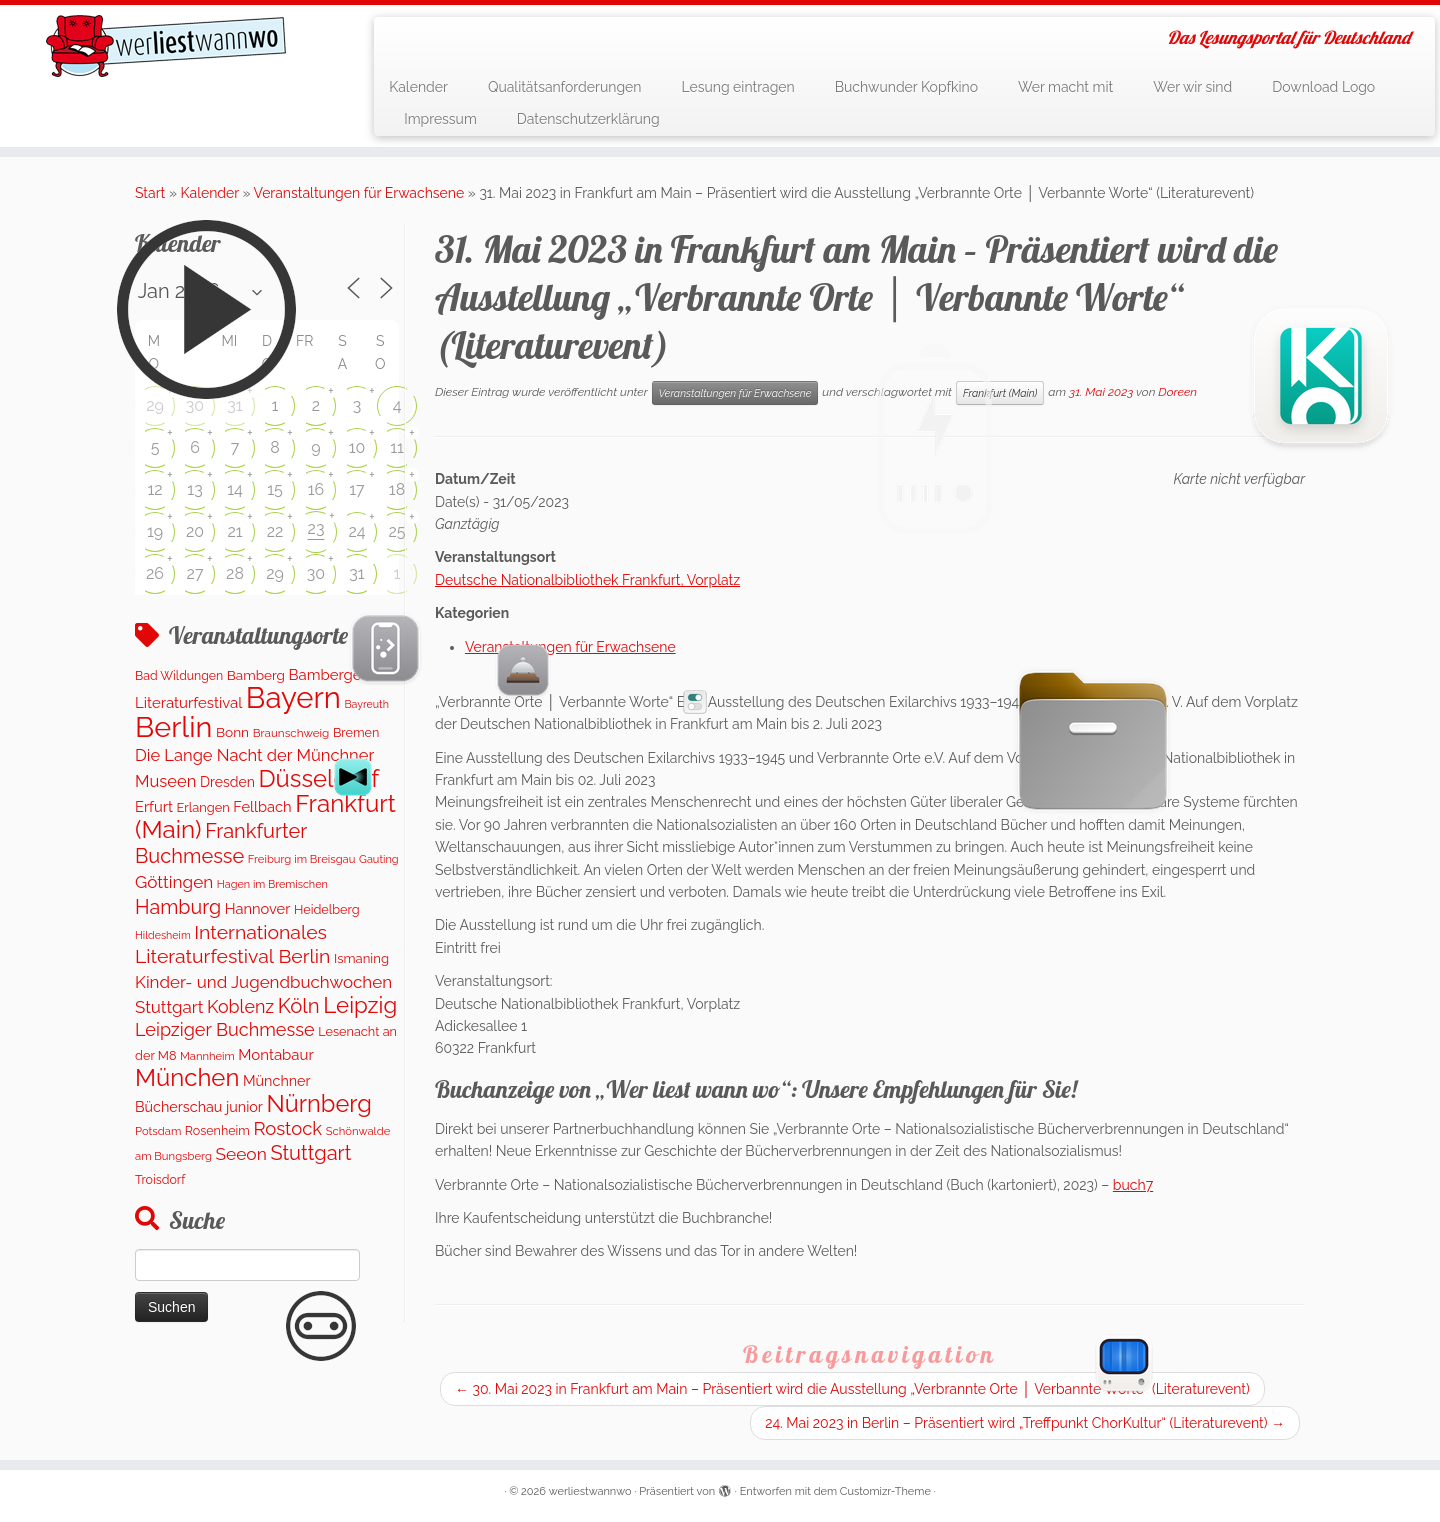  What do you see at coordinates (206, 309) in the screenshot?
I see `start or resume a process` at bounding box center [206, 309].